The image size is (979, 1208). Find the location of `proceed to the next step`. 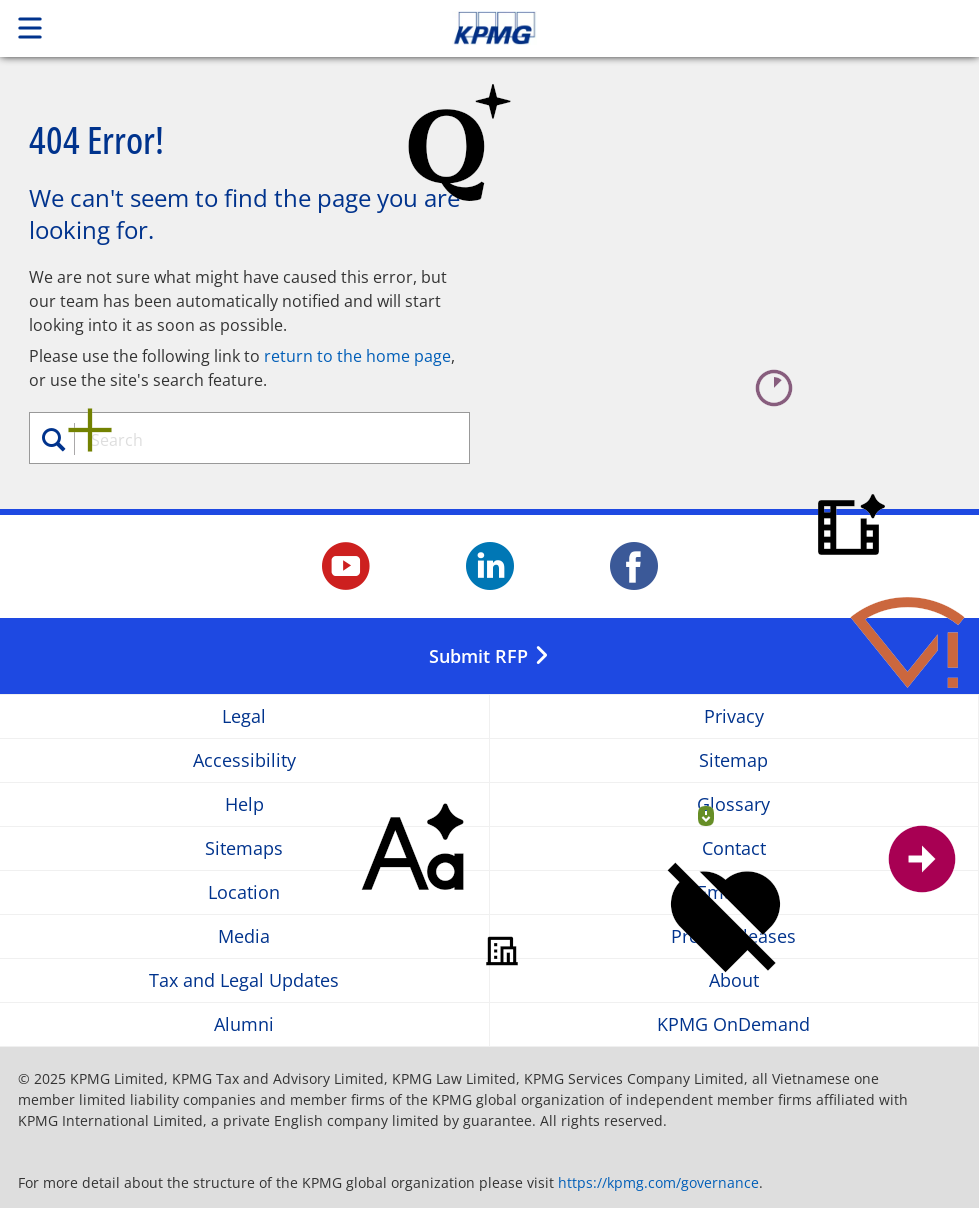

proceed to the next step is located at coordinates (922, 859).